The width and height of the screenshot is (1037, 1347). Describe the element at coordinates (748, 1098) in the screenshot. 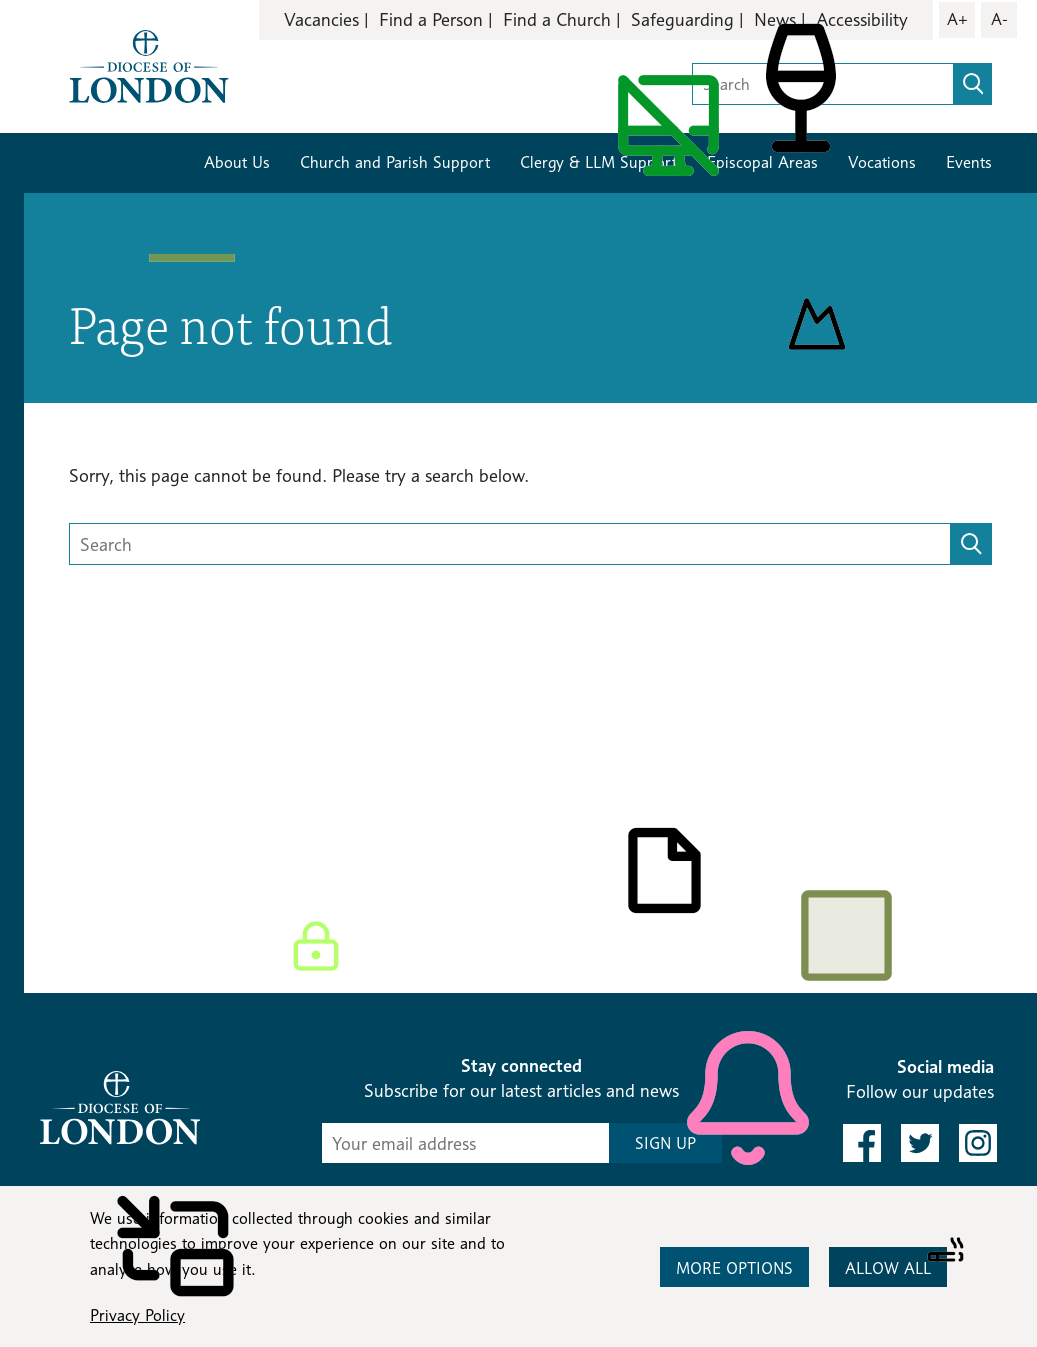

I see `view notifications` at that location.